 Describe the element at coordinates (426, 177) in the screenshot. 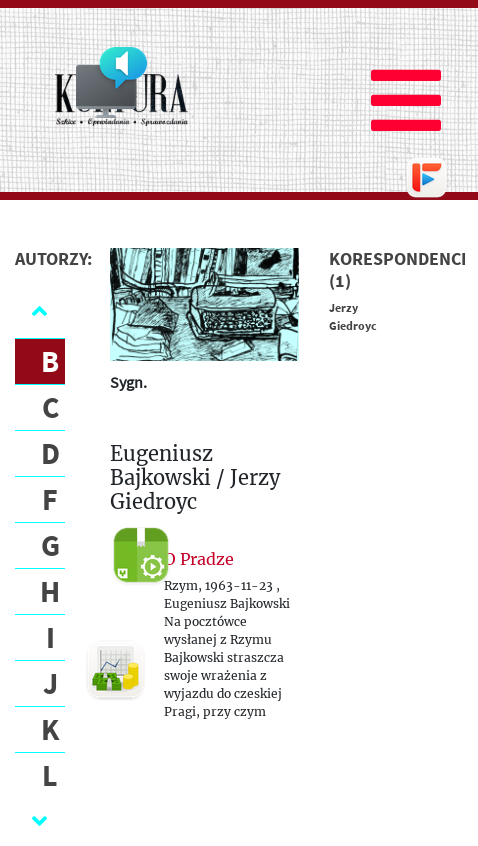

I see `open FreeTube app` at that location.